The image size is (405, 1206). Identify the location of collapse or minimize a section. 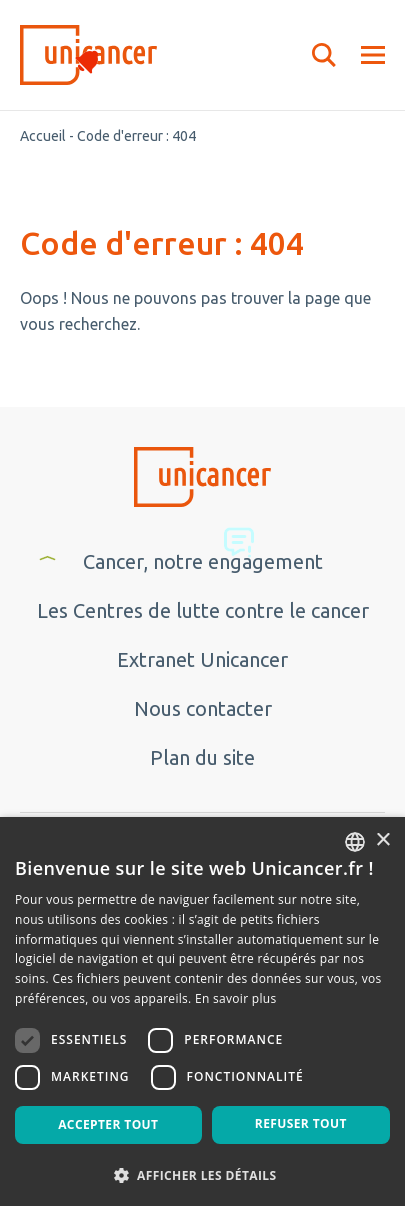
(47, 558).